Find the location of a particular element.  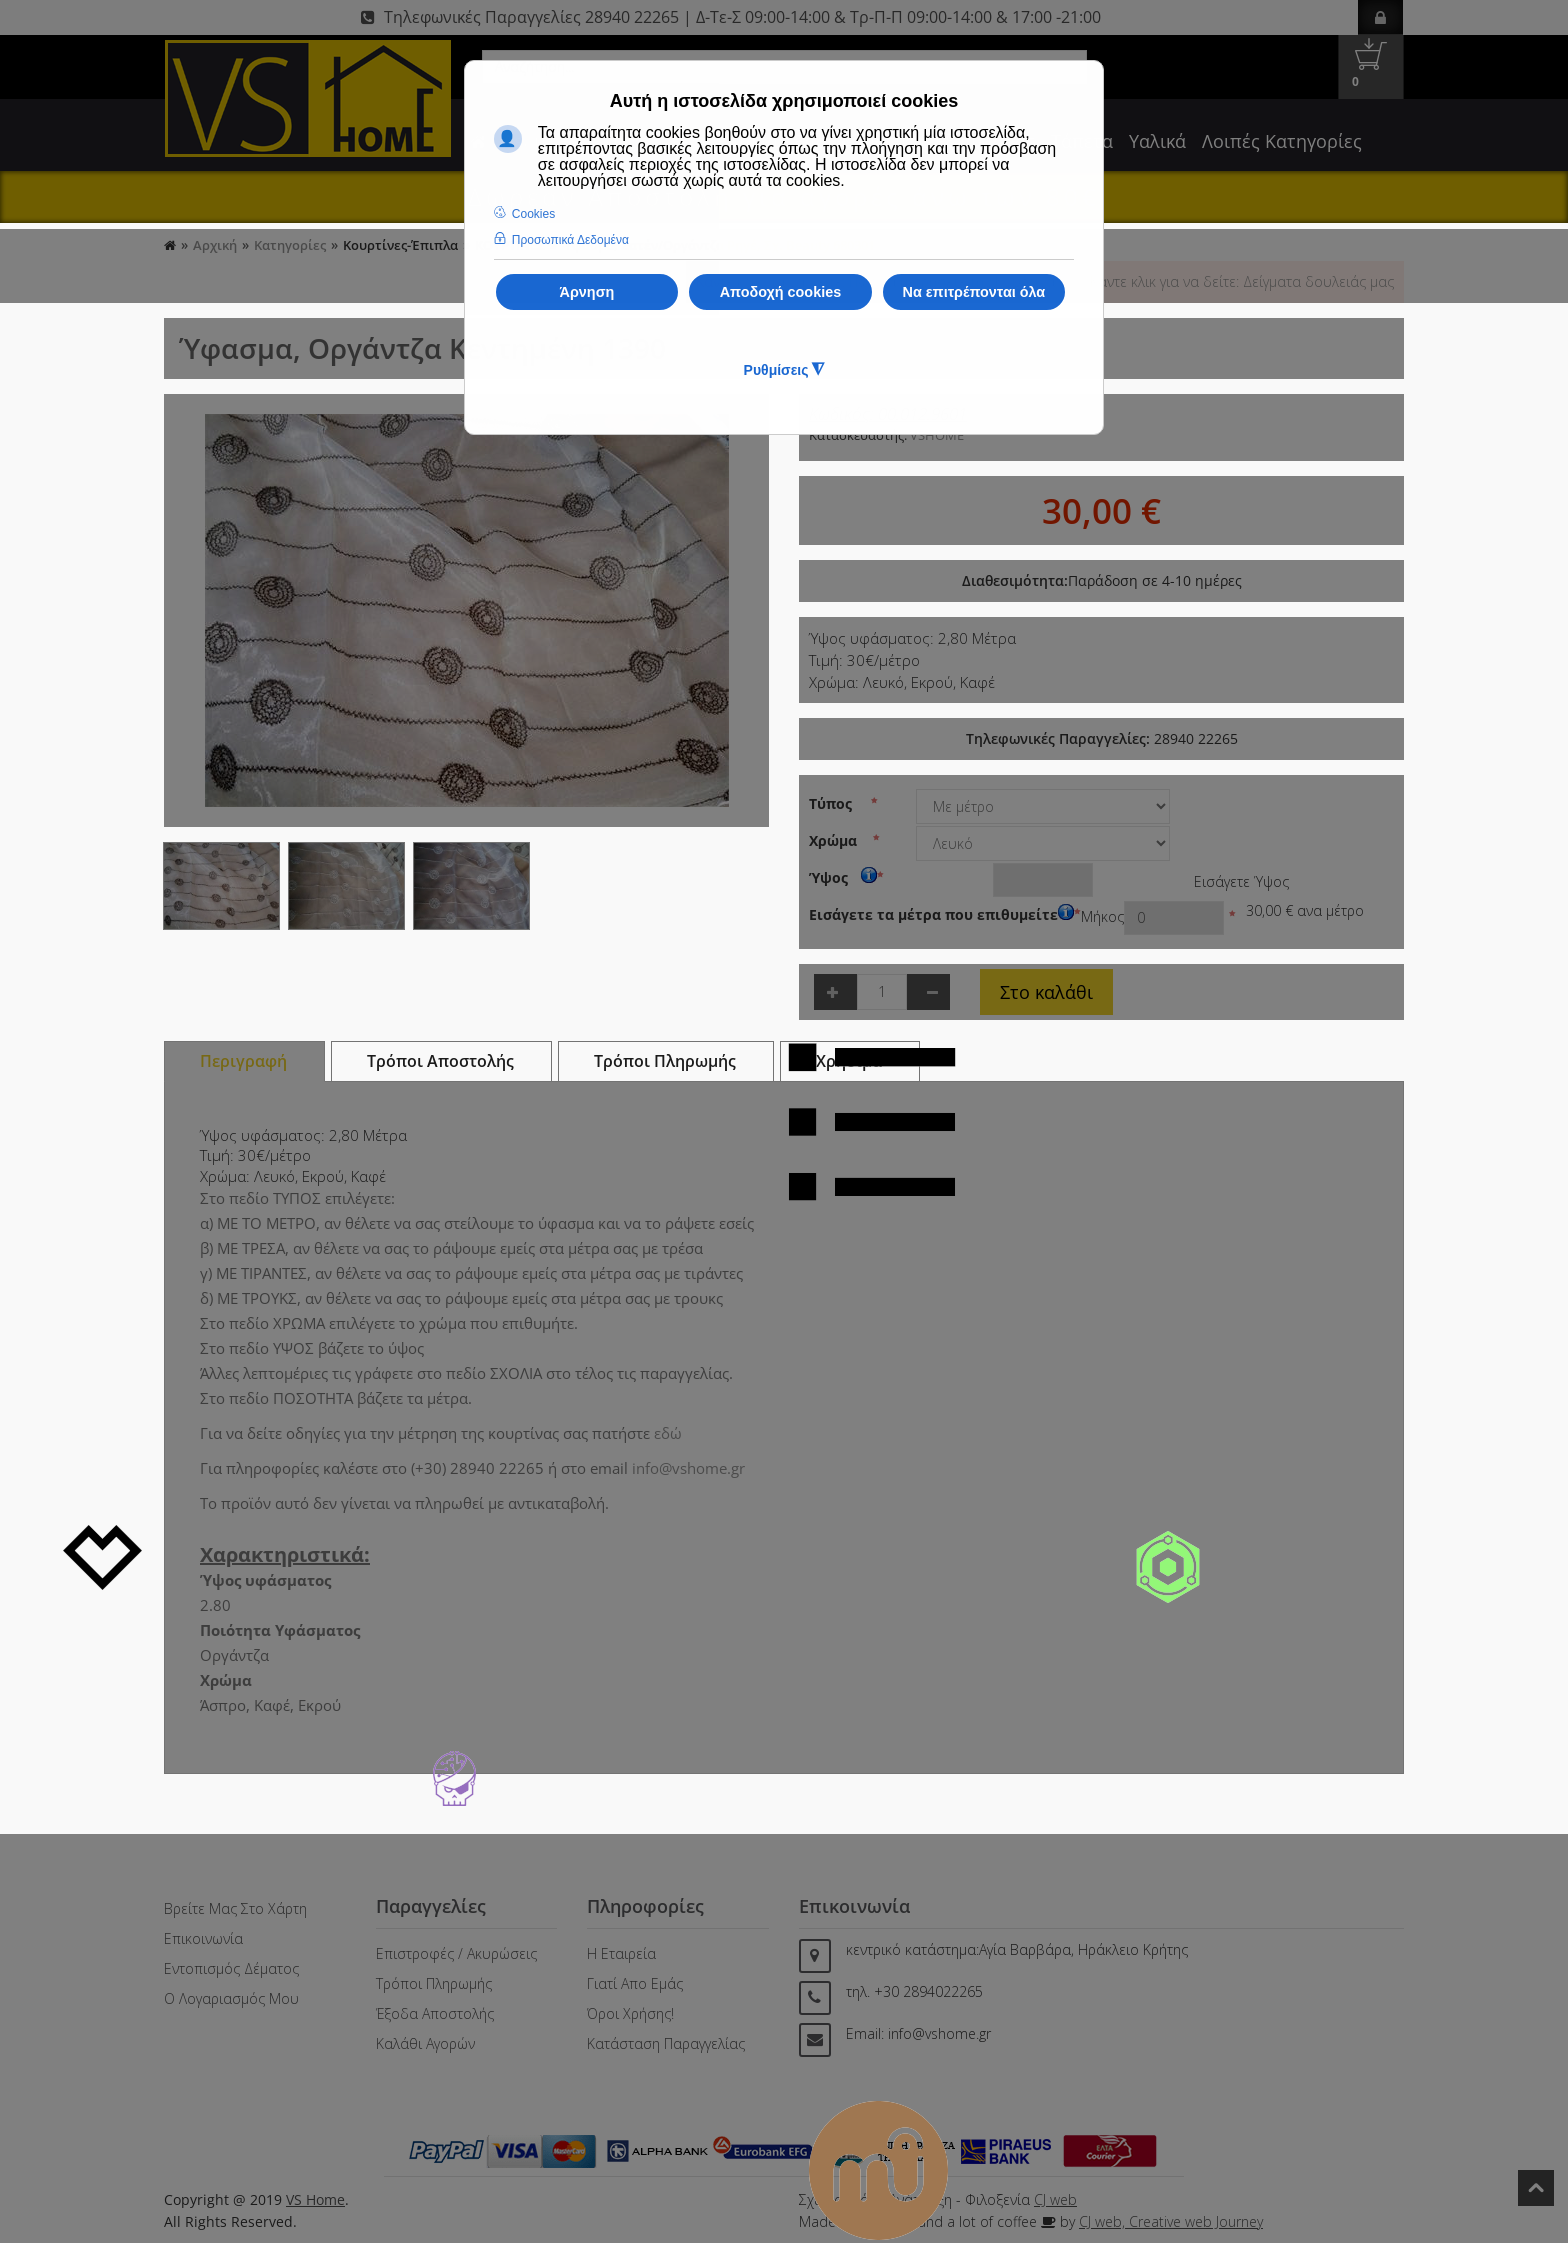

visit the Root Me cybersecurity learning platform is located at coordinates (454, 1778).